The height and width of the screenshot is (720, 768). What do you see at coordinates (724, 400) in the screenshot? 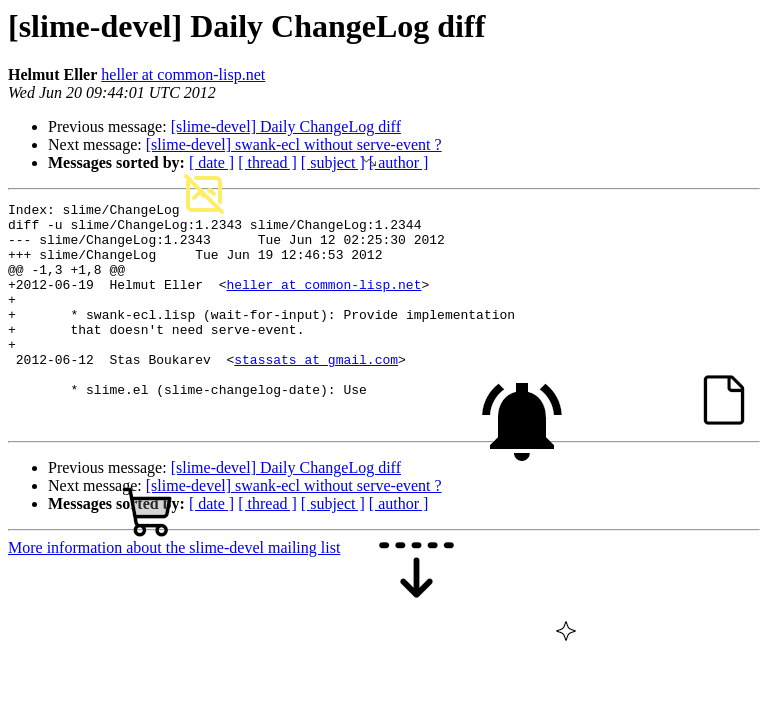
I see `view or open a file` at bounding box center [724, 400].